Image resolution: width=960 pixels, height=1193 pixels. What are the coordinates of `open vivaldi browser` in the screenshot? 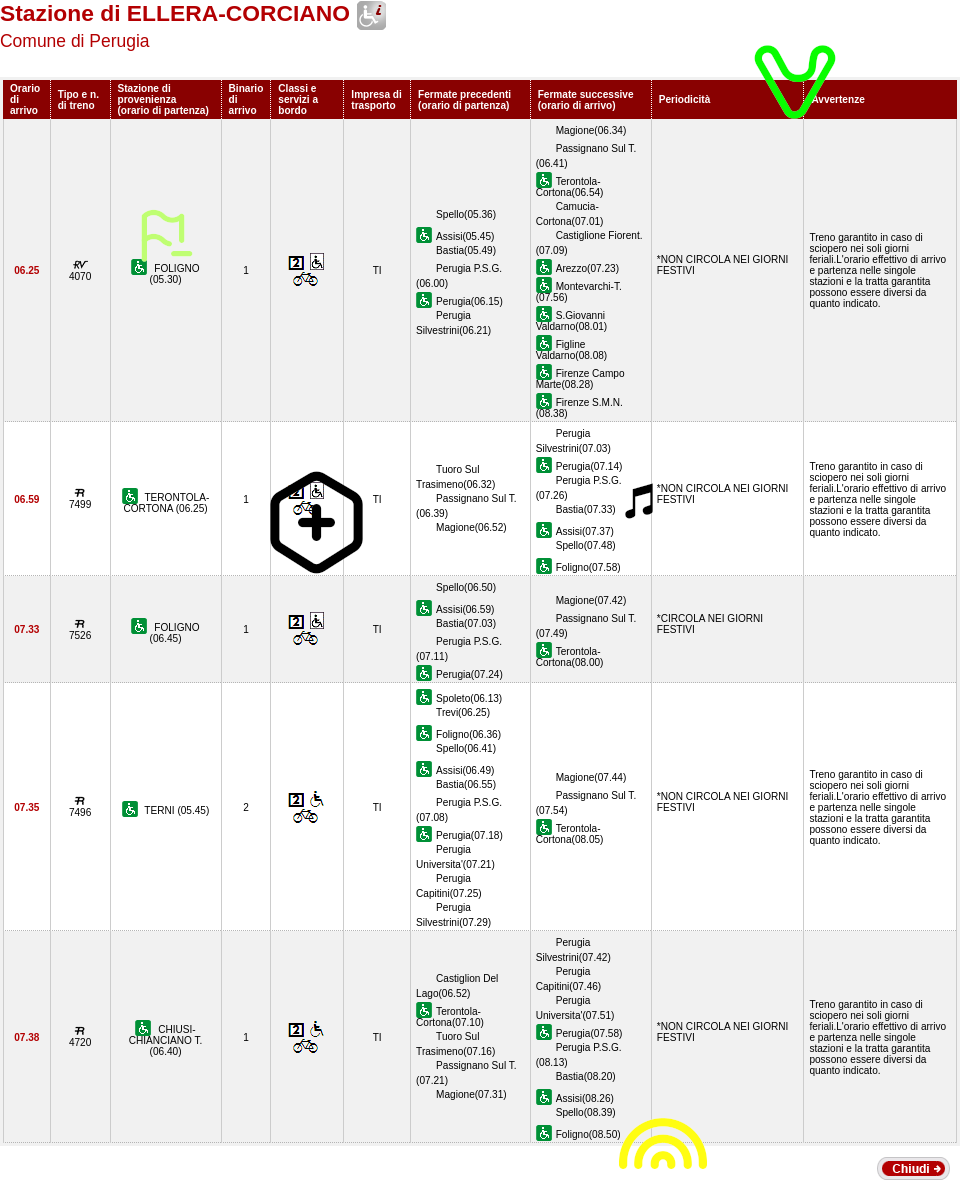 It's located at (795, 82).